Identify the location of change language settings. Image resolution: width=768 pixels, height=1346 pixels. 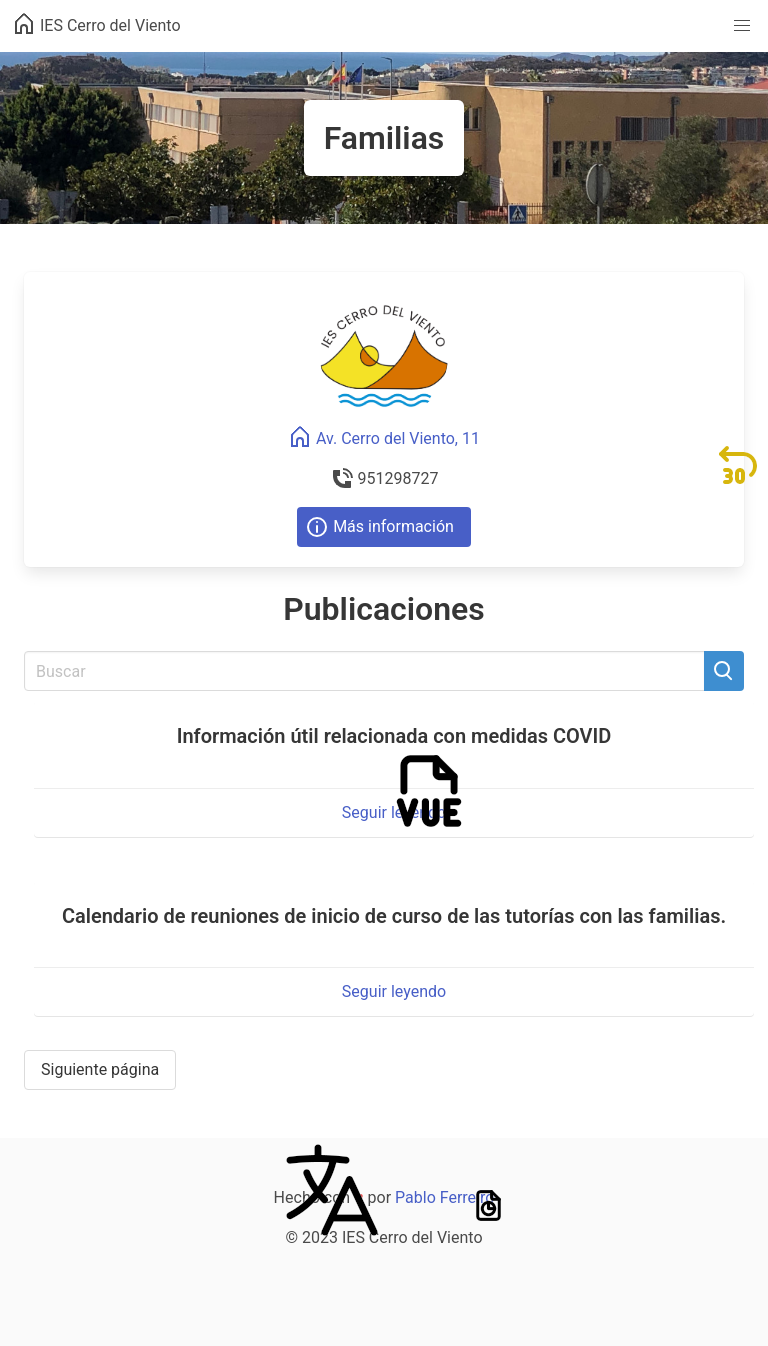
(332, 1190).